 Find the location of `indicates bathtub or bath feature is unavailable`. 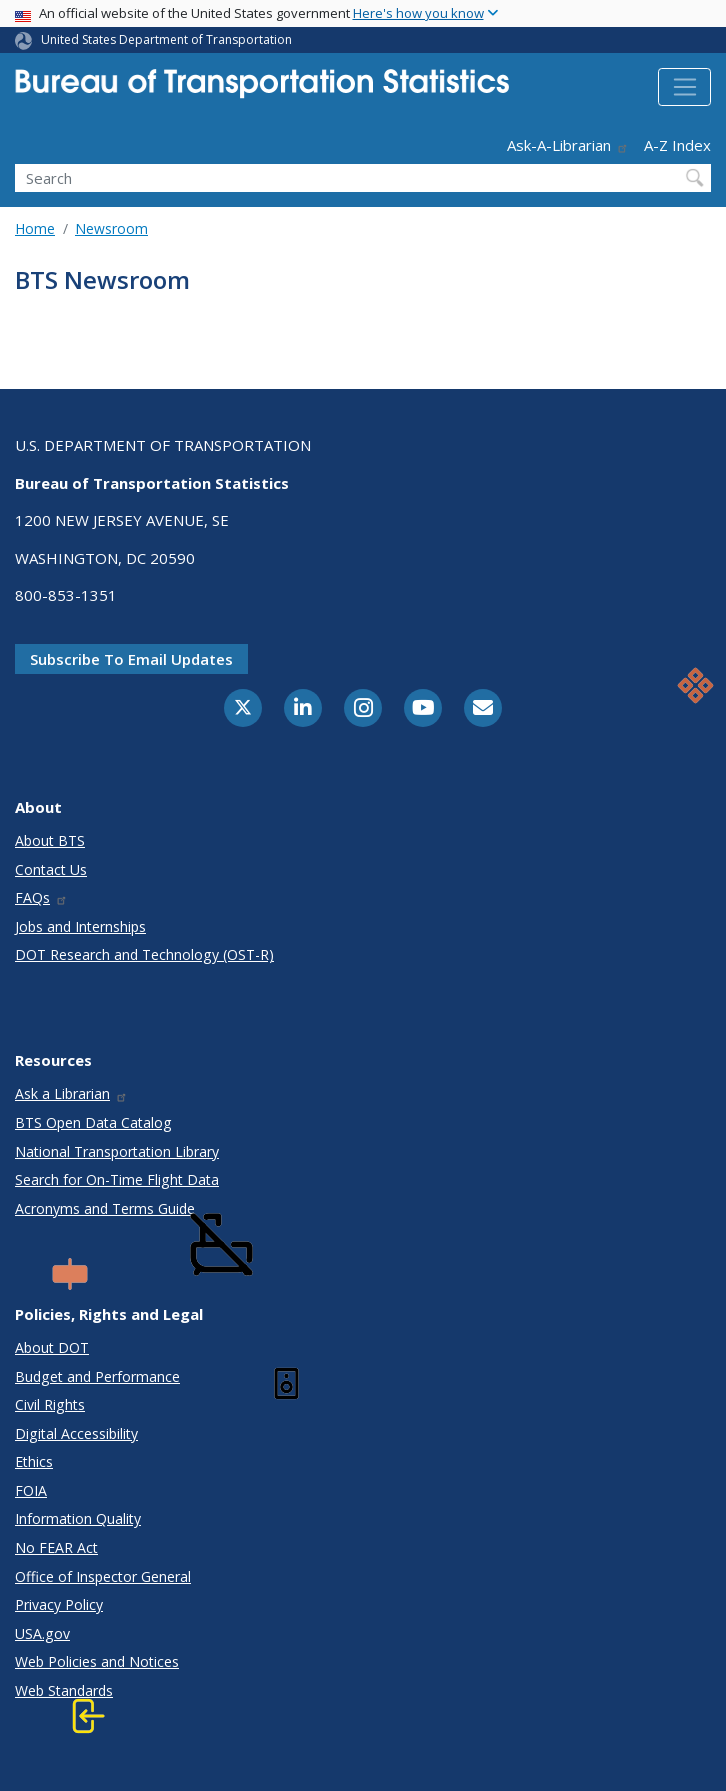

indicates bathtub or bath feature is unavailable is located at coordinates (221, 1244).